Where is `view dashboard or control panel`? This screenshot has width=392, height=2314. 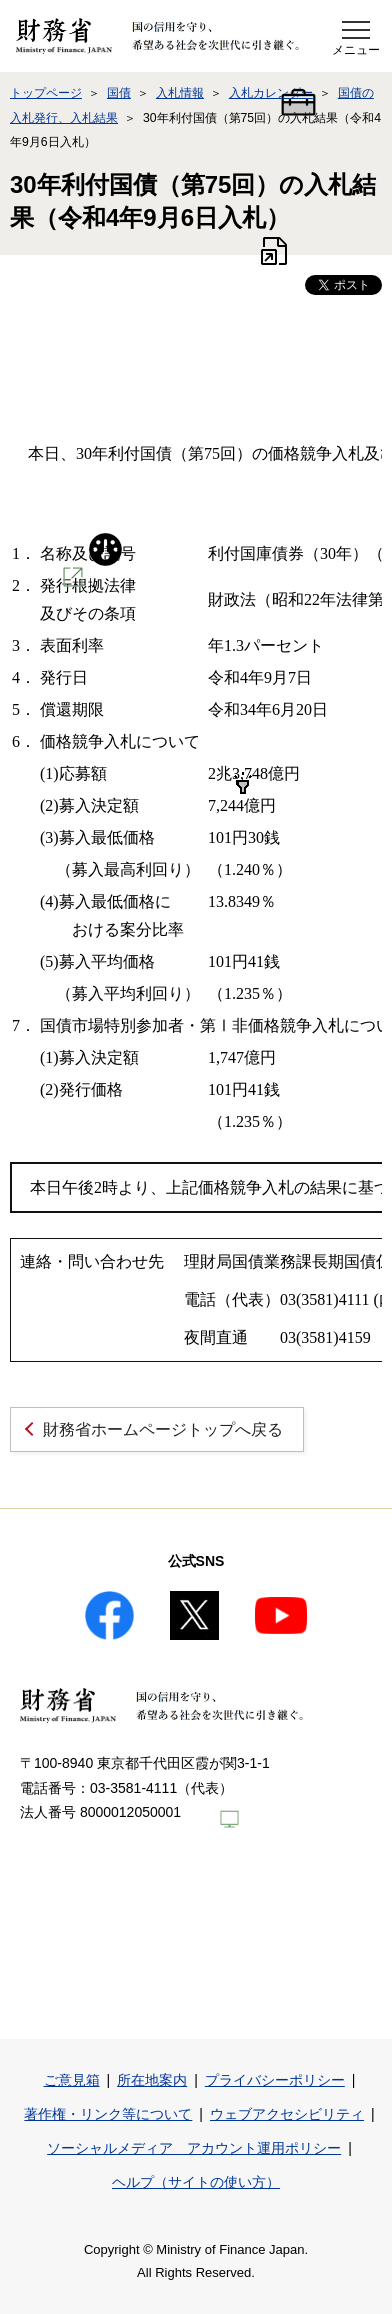 view dashboard or control panel is located at coordinates (105, 549).